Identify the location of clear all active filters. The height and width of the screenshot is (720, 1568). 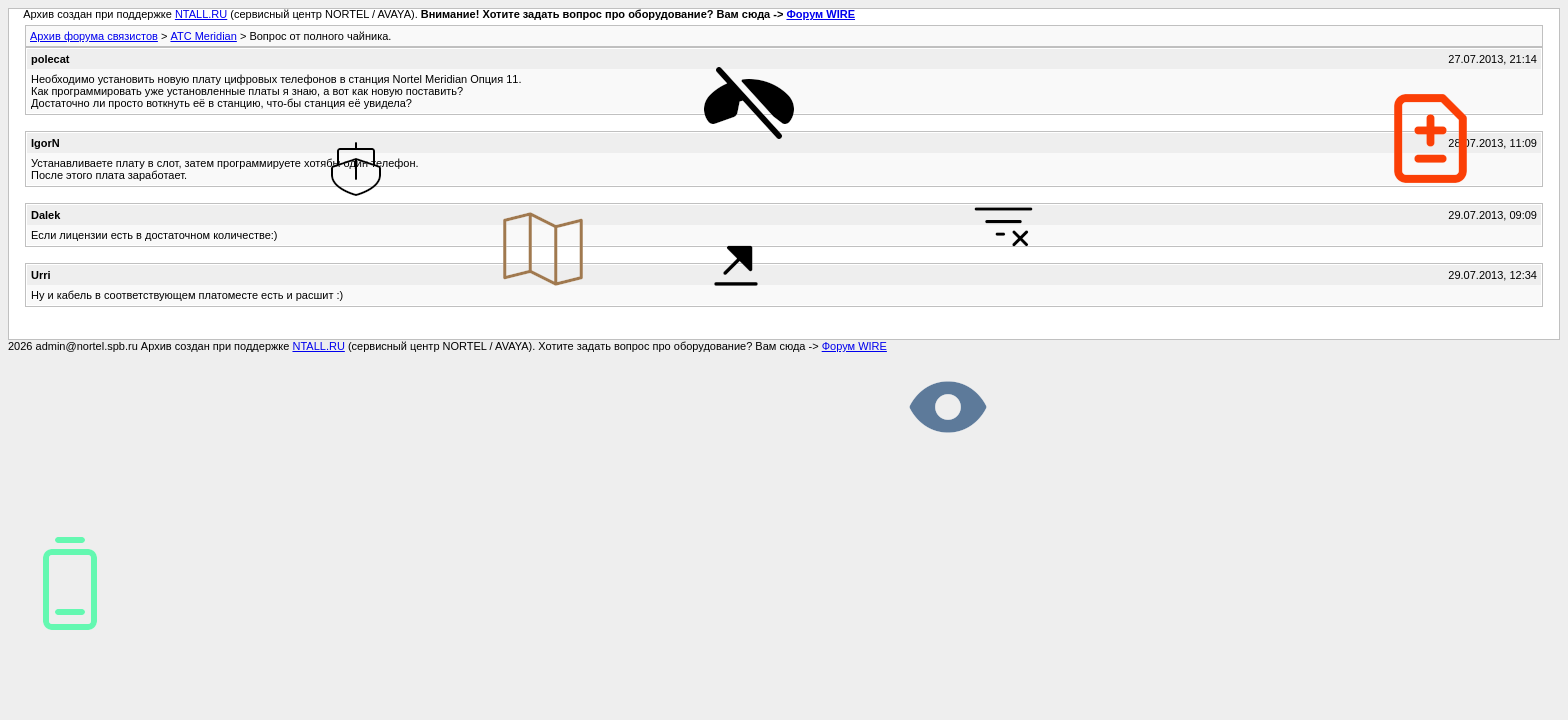
(1003, 219).